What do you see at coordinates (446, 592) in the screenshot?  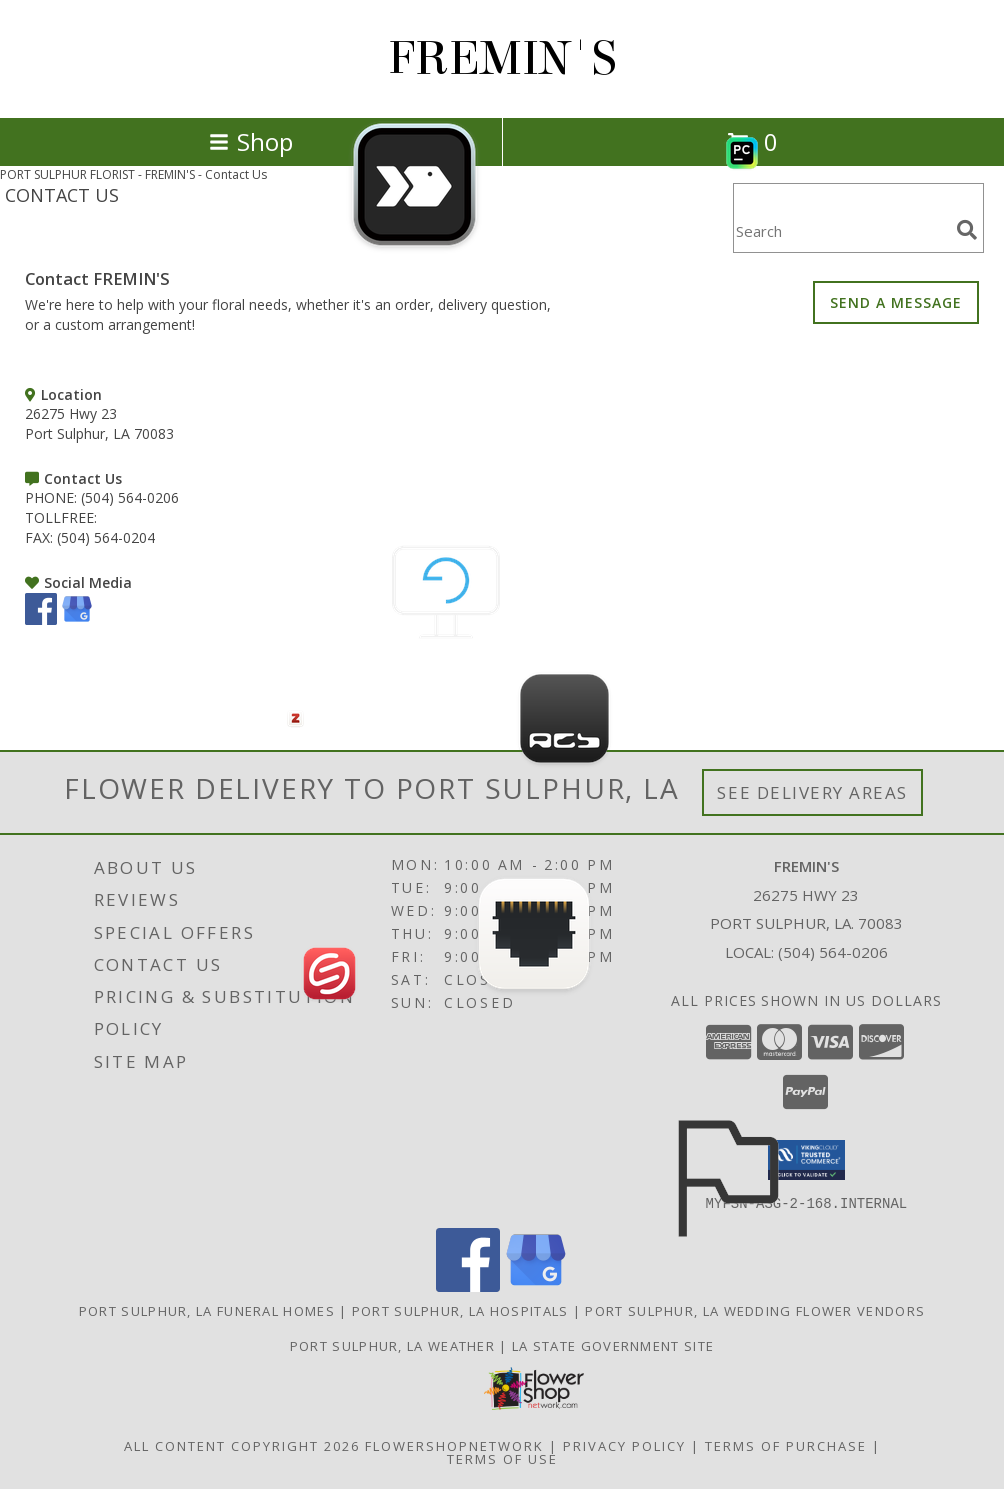 I see `rotate screen counter-clockwise` at bounding box center [446, 592].